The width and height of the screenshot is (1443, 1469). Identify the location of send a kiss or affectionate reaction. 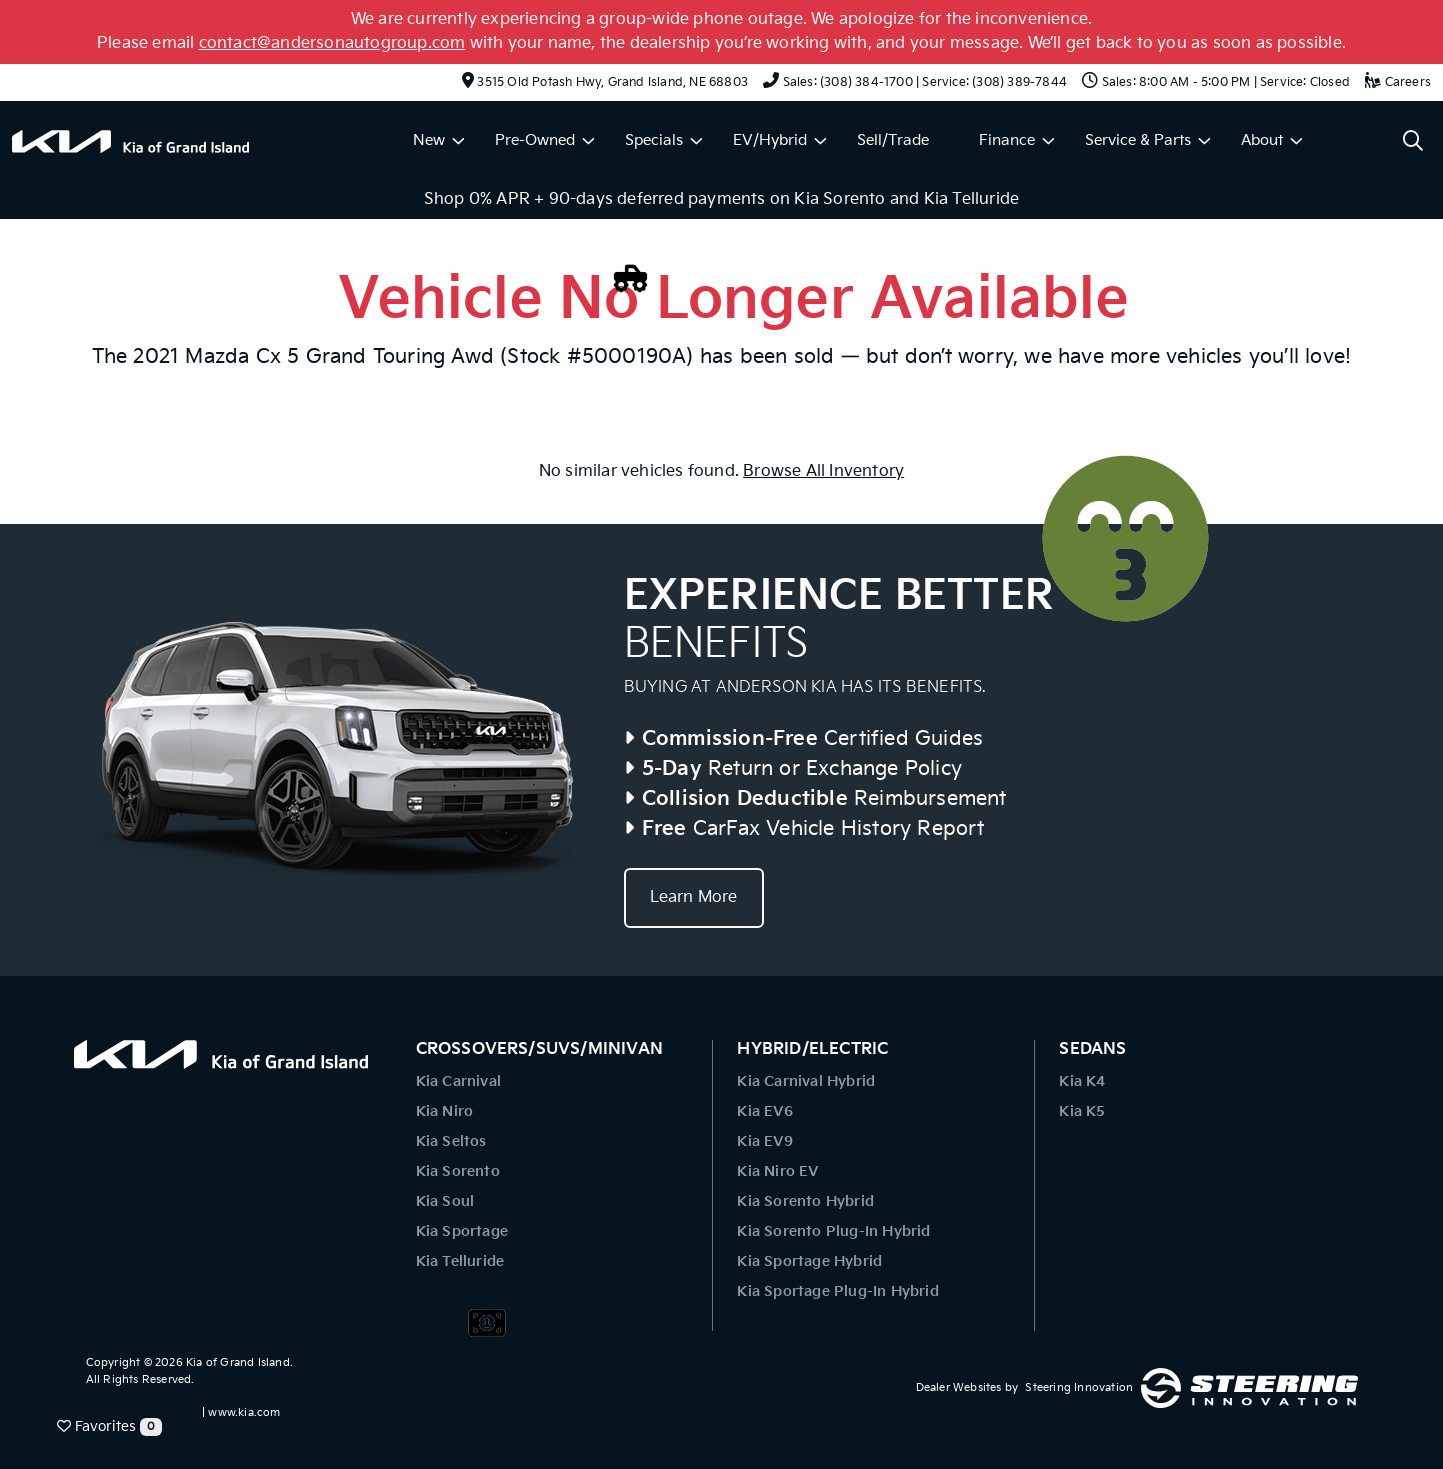
(1125, 538).